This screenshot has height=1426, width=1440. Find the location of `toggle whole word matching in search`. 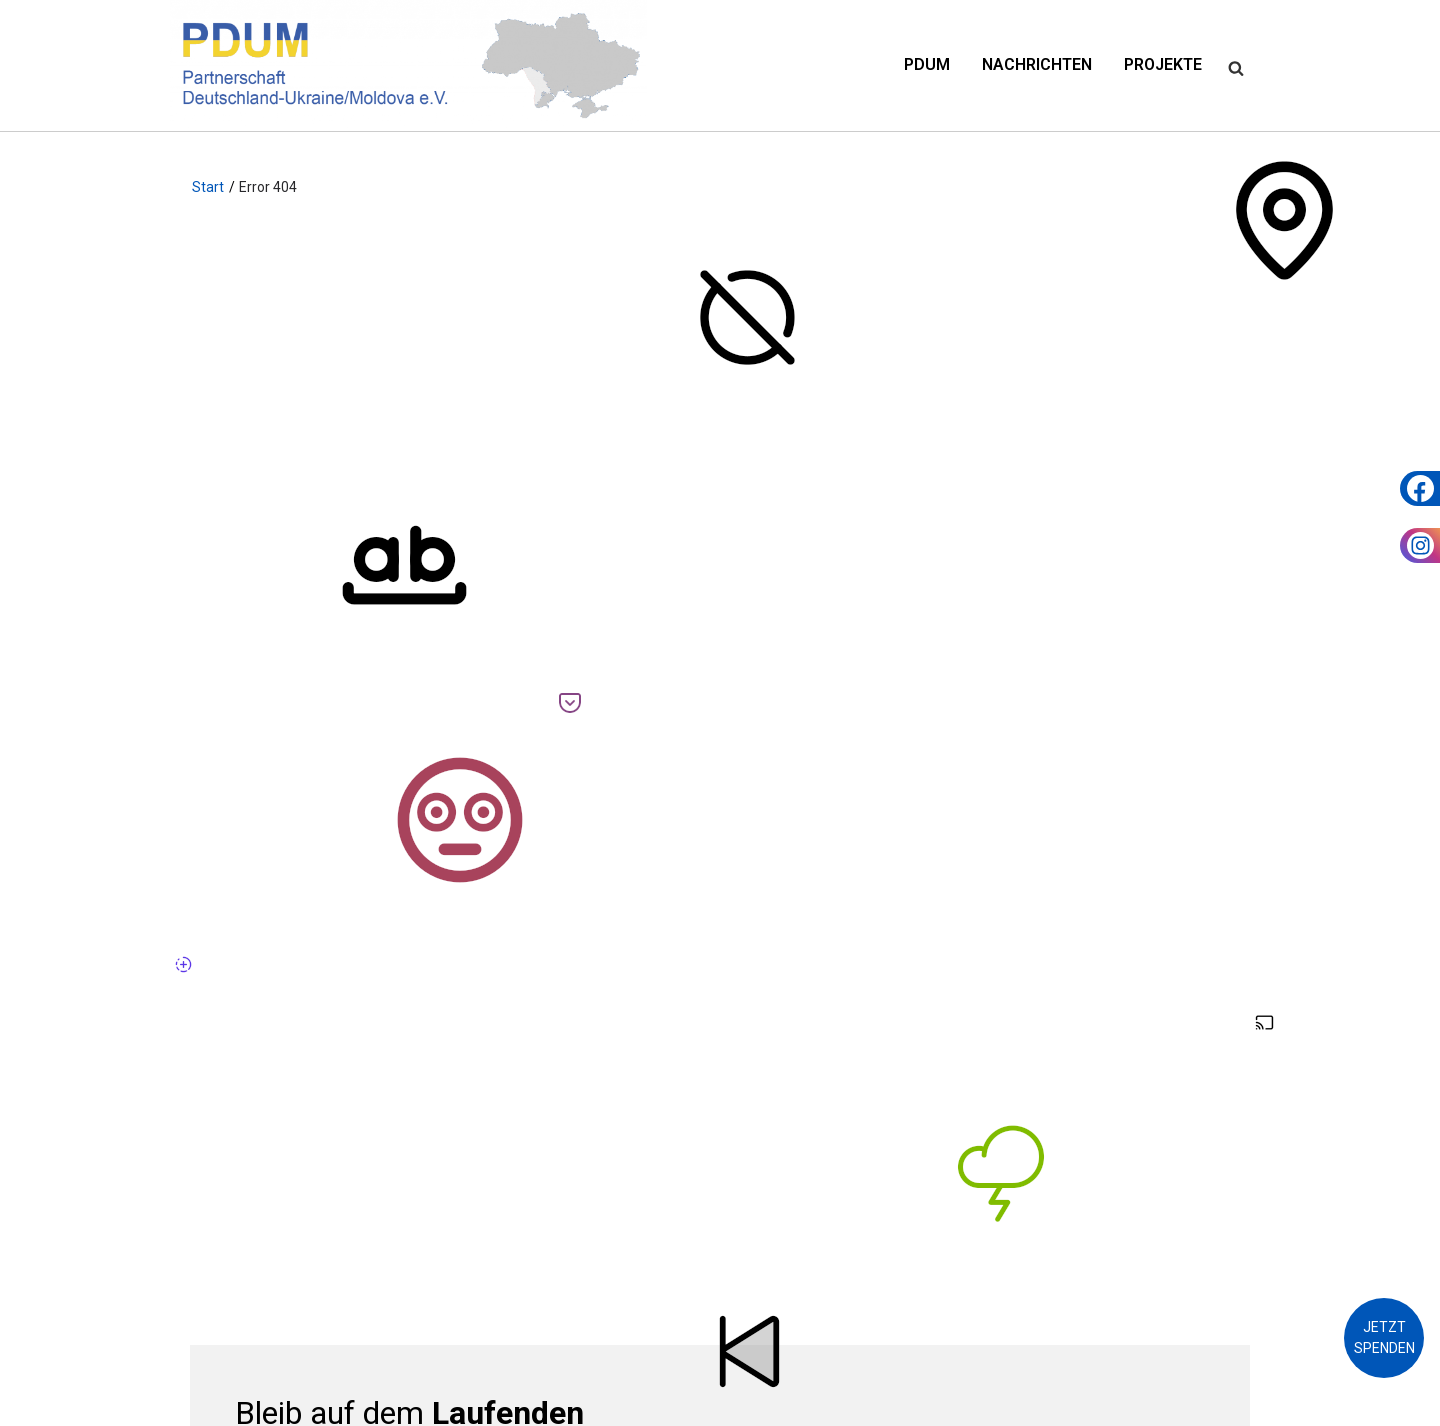

toggle whole word matching in search is located at coordinates (404, 559).